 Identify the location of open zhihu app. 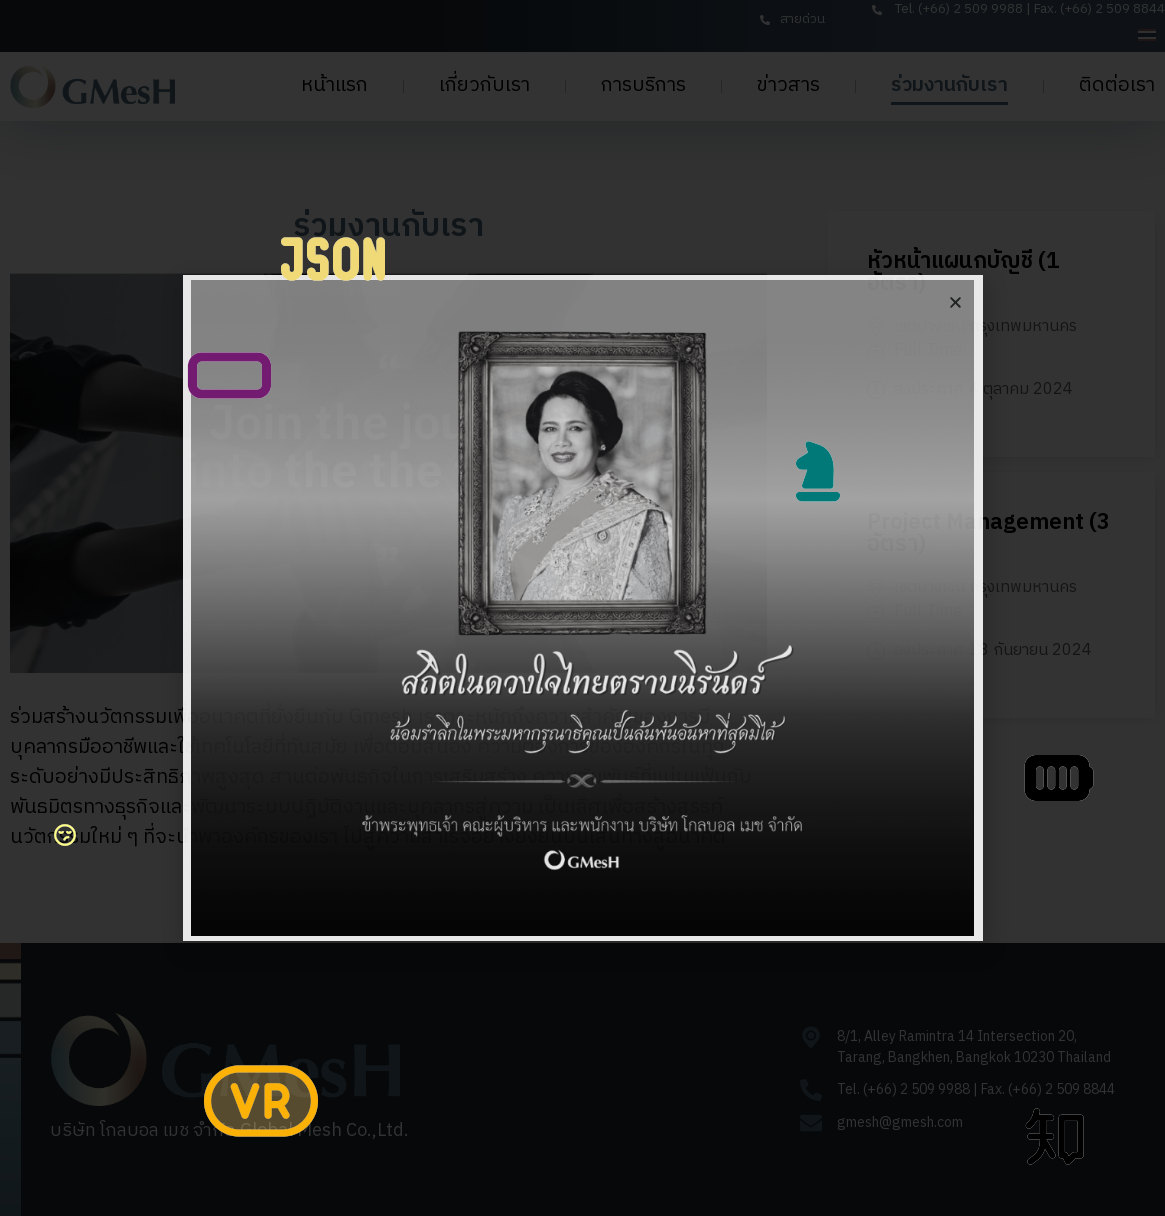
(1055, 1136).